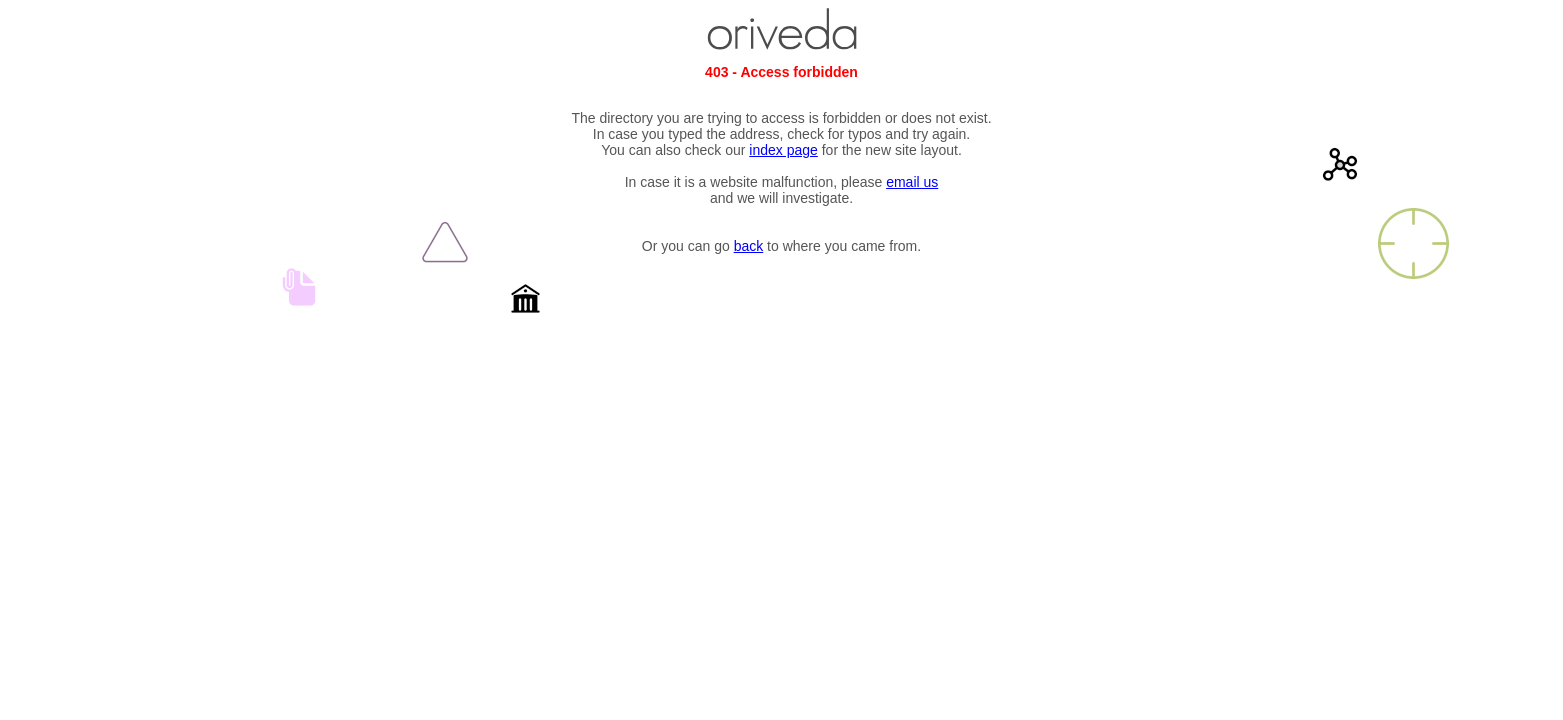 Image resolution: width=1563 pixels, height=720 pixels. What do you see at coordinates (525, 298) in the screenshot?
I see `access library or archives` at bounding box center [525, 298].